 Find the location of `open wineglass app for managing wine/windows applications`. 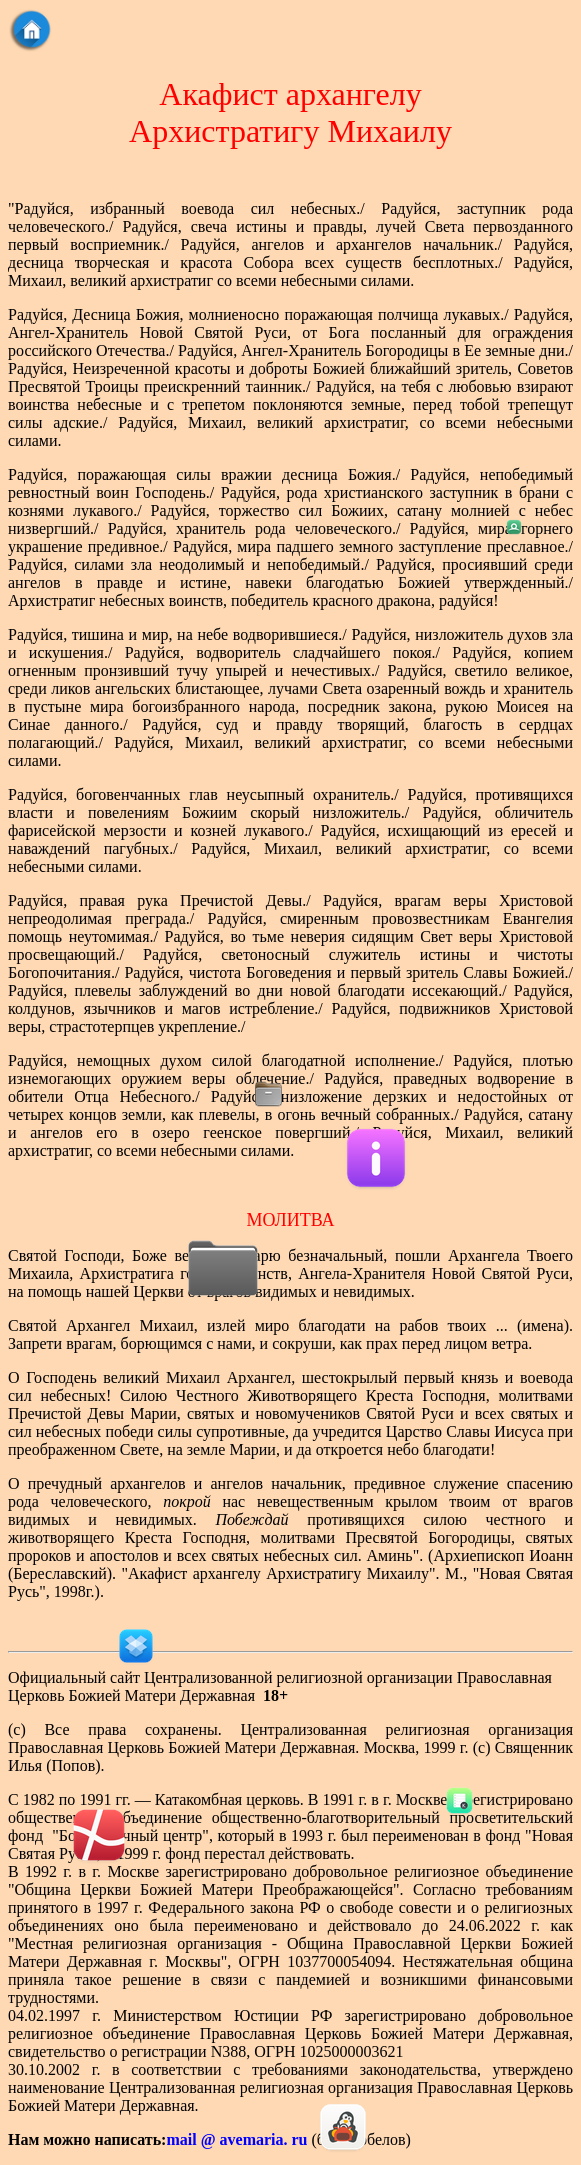

open wineglass app for managing wine/windows applications is located at coordinates (99, 1835).